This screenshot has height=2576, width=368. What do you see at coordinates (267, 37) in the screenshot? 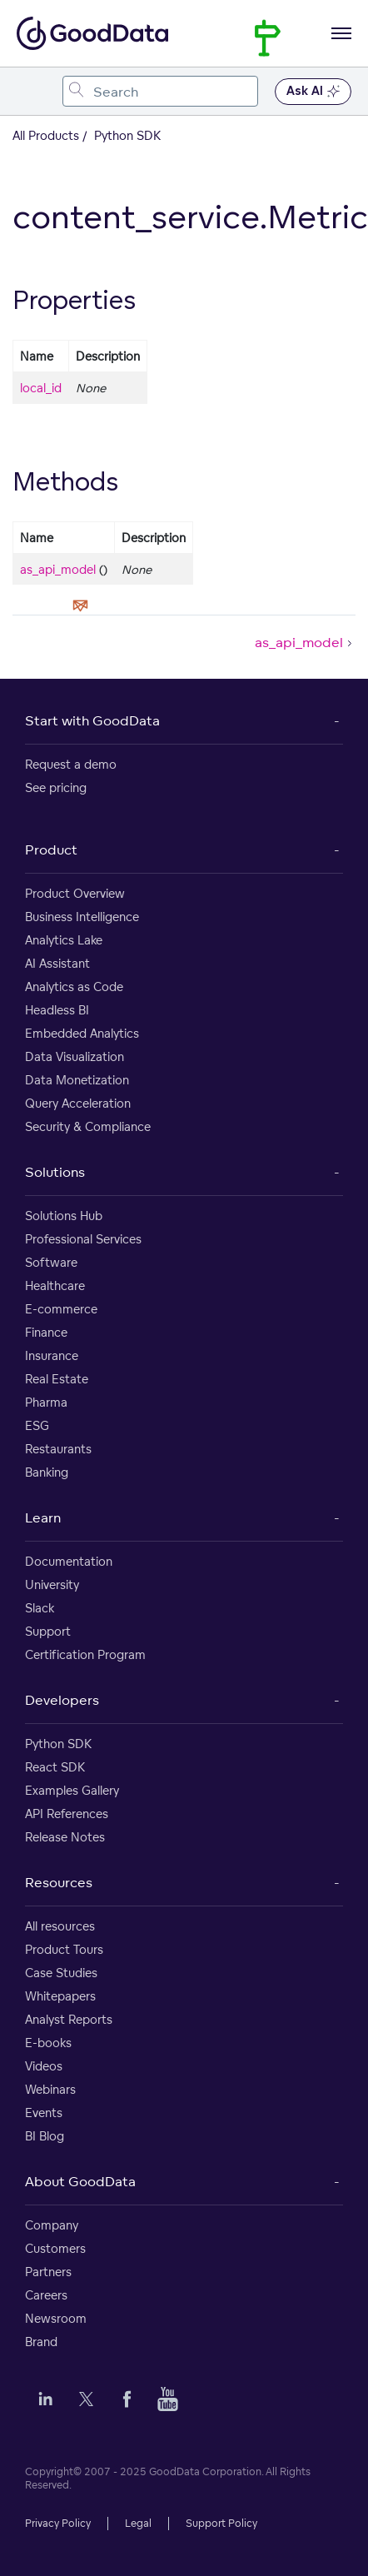
I see `navigate to directions or wayfinding` at bounding box center [267, 37].